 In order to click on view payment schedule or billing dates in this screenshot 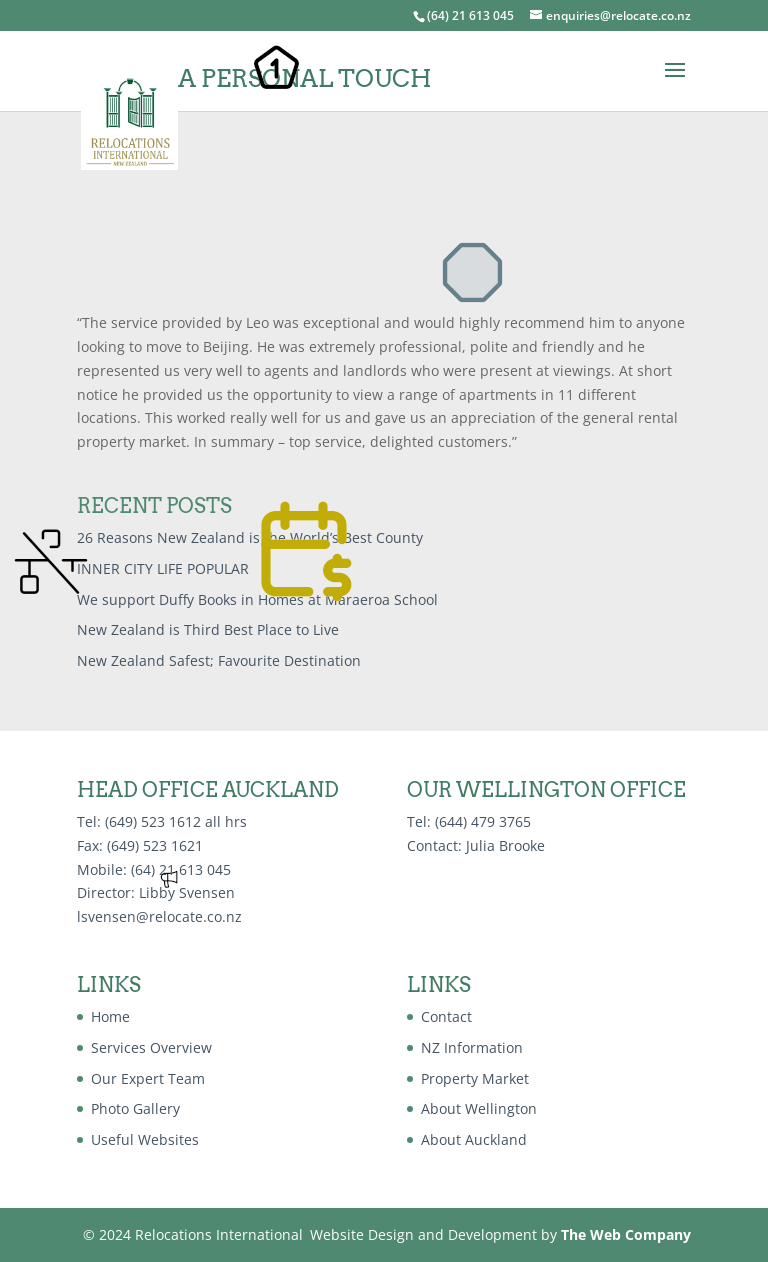, I will do `click(304, 549)`.